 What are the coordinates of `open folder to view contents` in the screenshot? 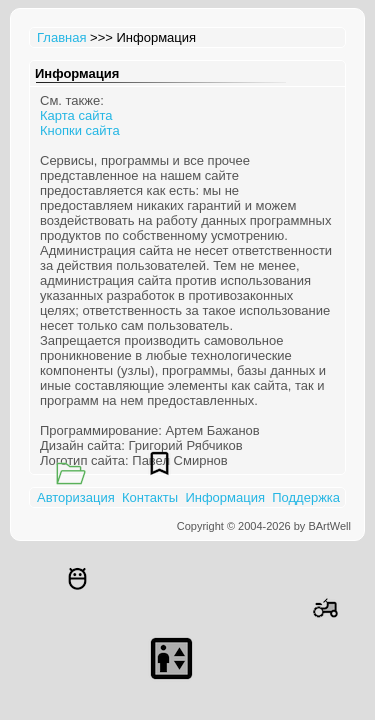 It's located at (70, 473).